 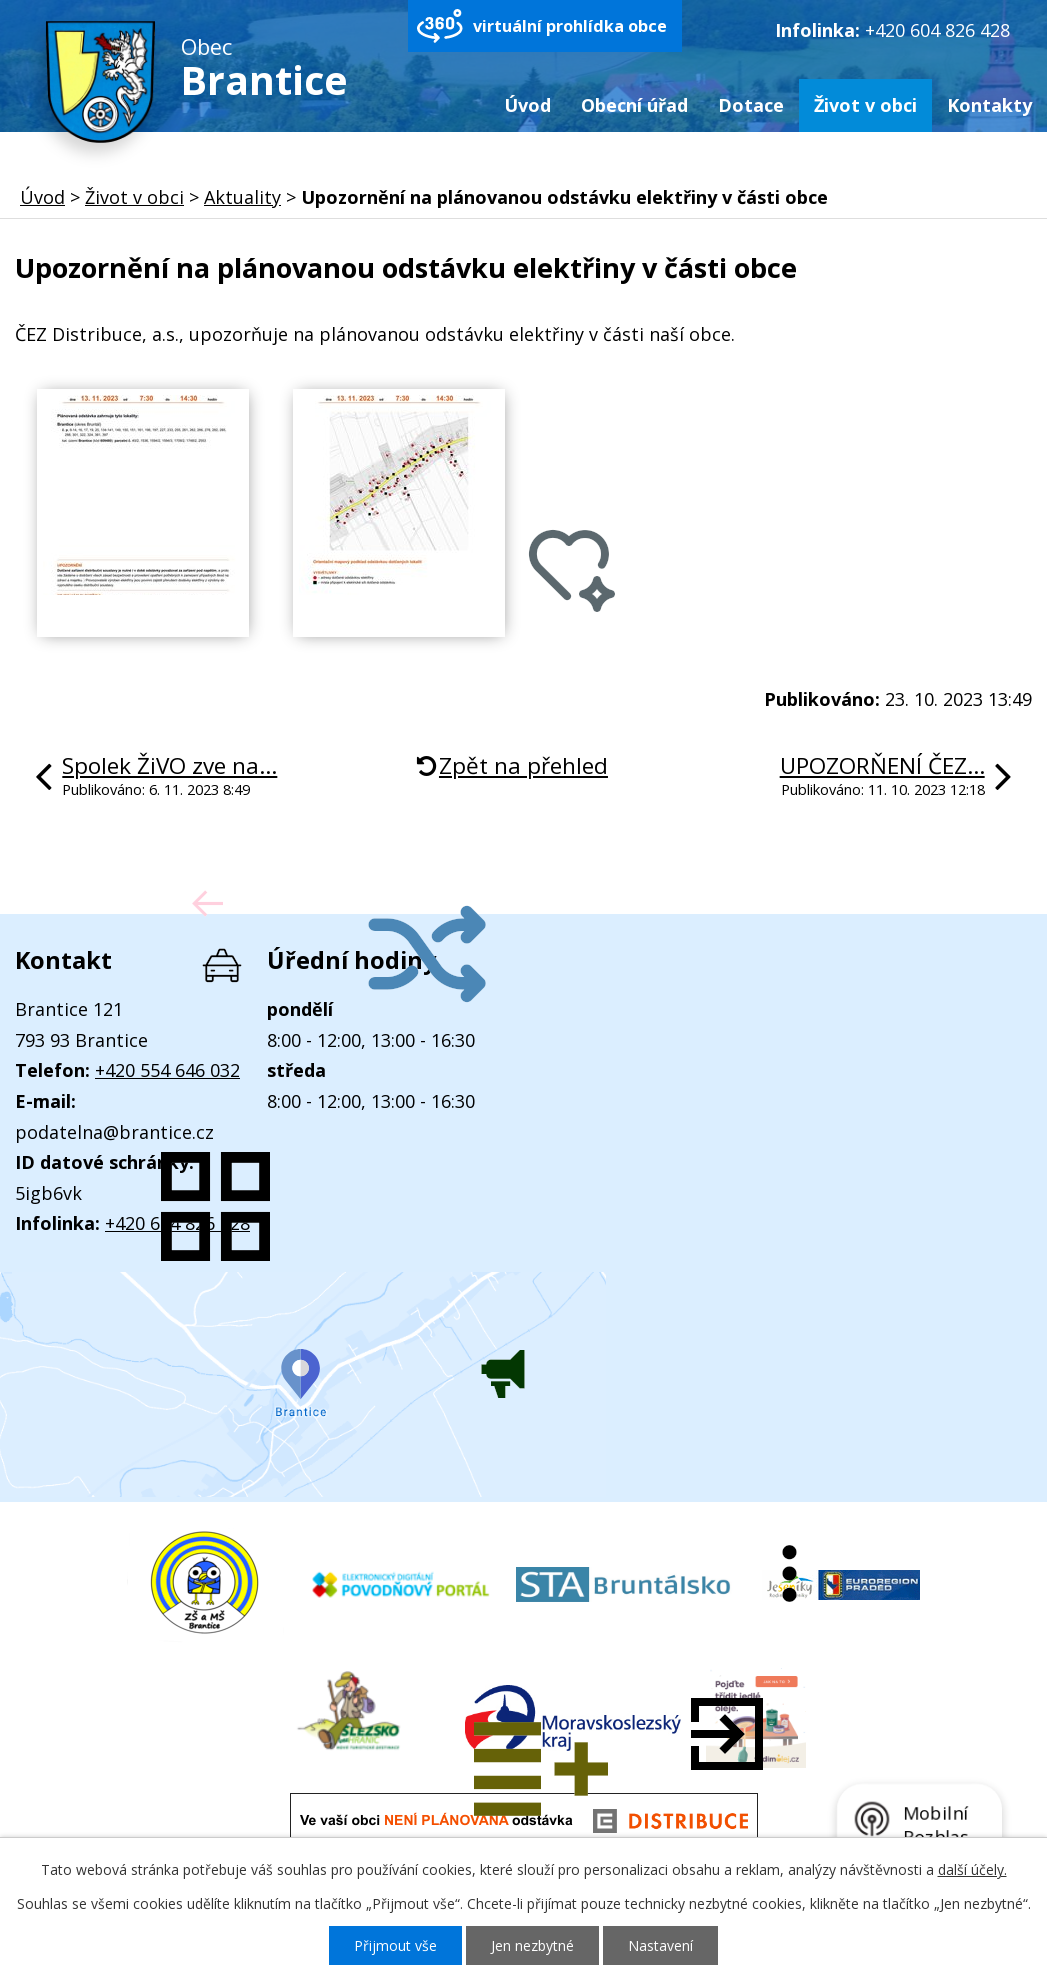 I want to click on request a taxi or cab ride, so click(x=222, y=968).